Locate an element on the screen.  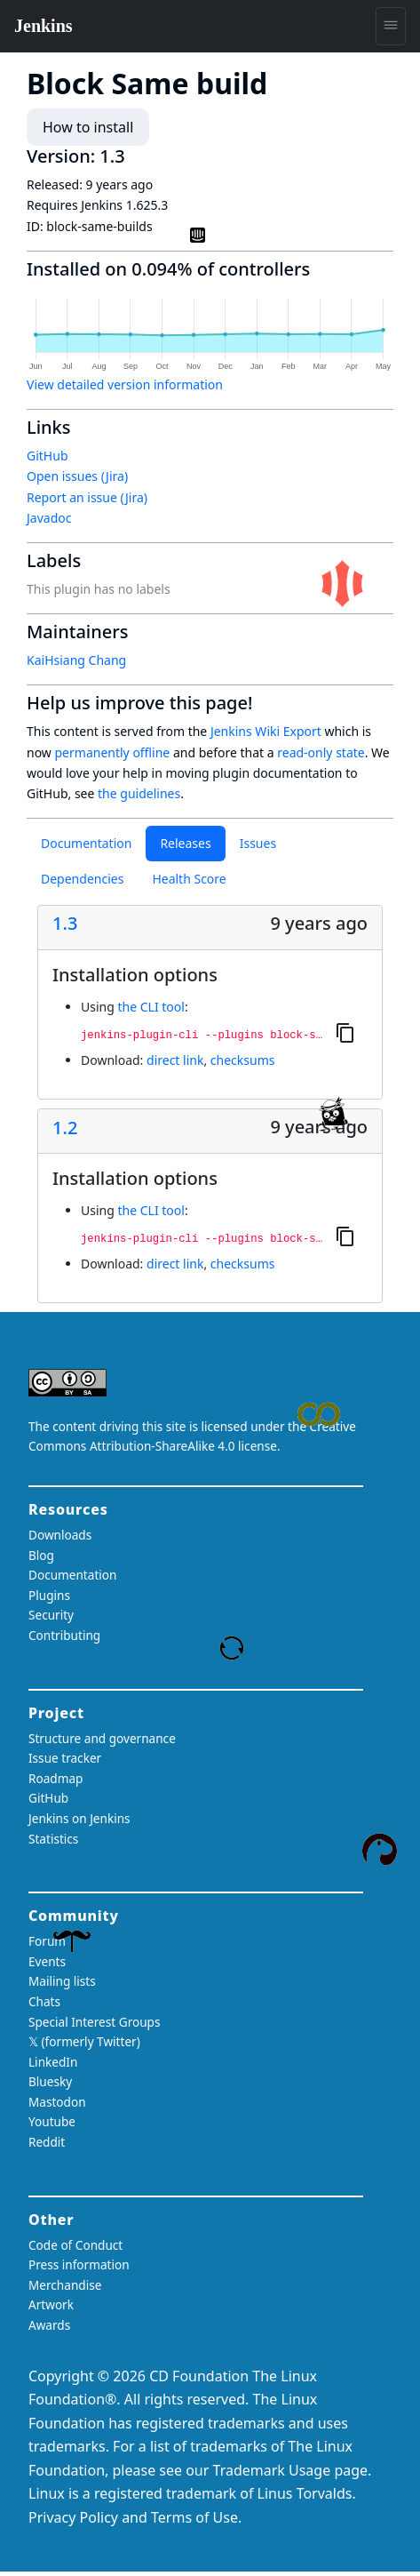
refresh or reload the current page is located at coordinates (232, 1648).